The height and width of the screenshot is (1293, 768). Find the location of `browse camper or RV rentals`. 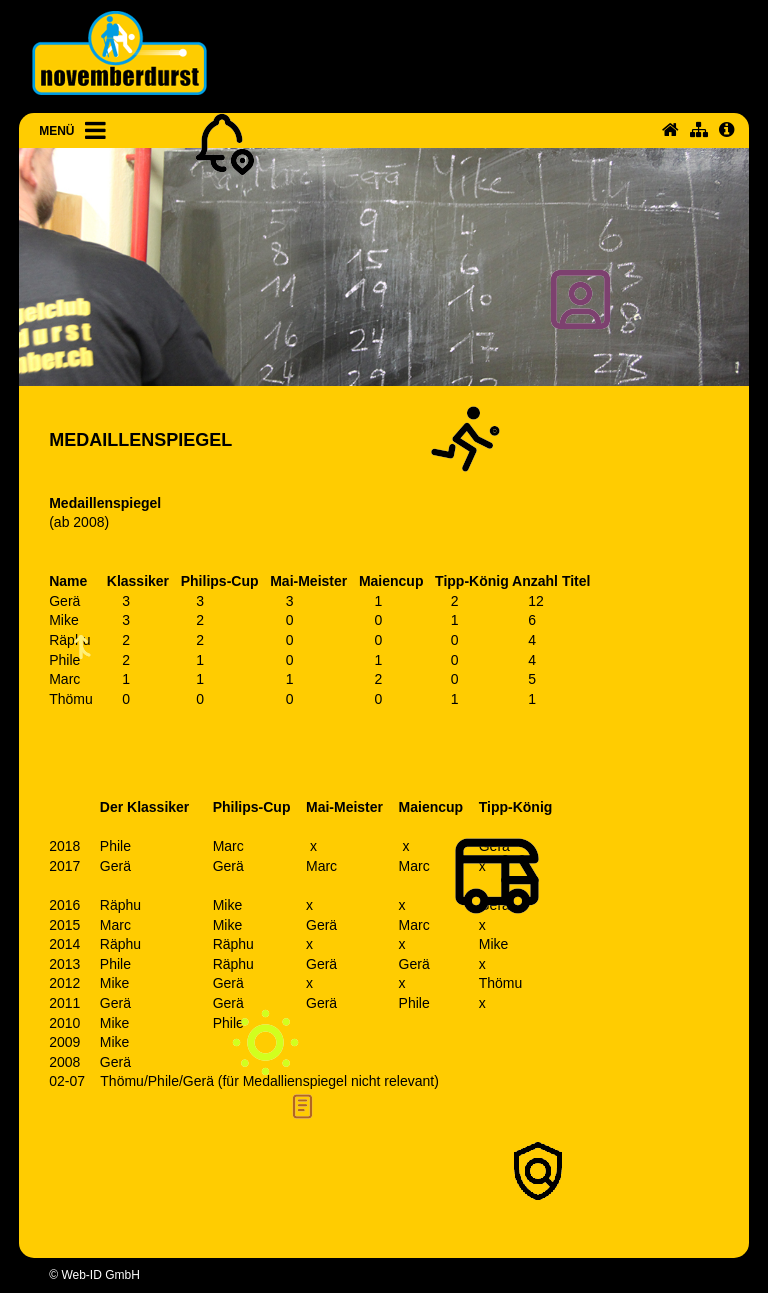

browse camper or RV rentals is located at coordinates (497, 876).